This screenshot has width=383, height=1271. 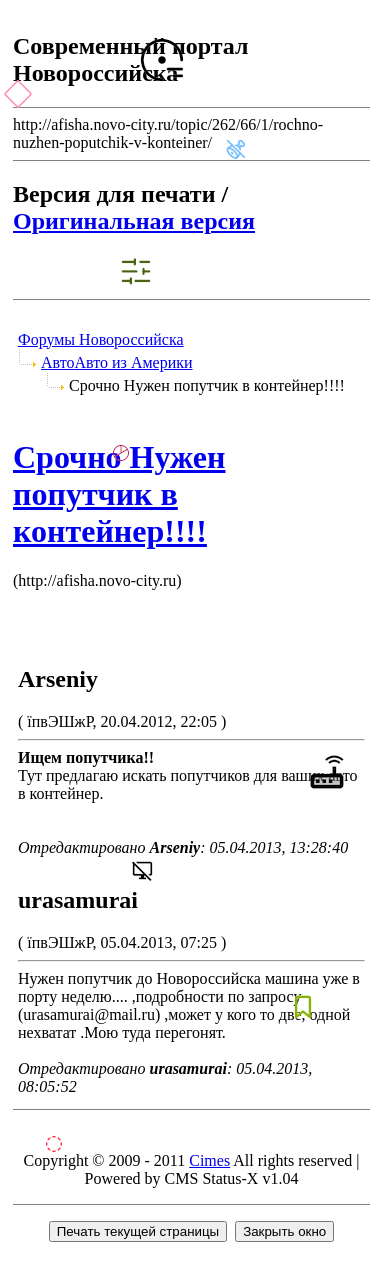 What do you see at coordinates (121, 453) in the screenshot?
I see `view analytics or statistics breakdown` at bounding box center [121, 453].